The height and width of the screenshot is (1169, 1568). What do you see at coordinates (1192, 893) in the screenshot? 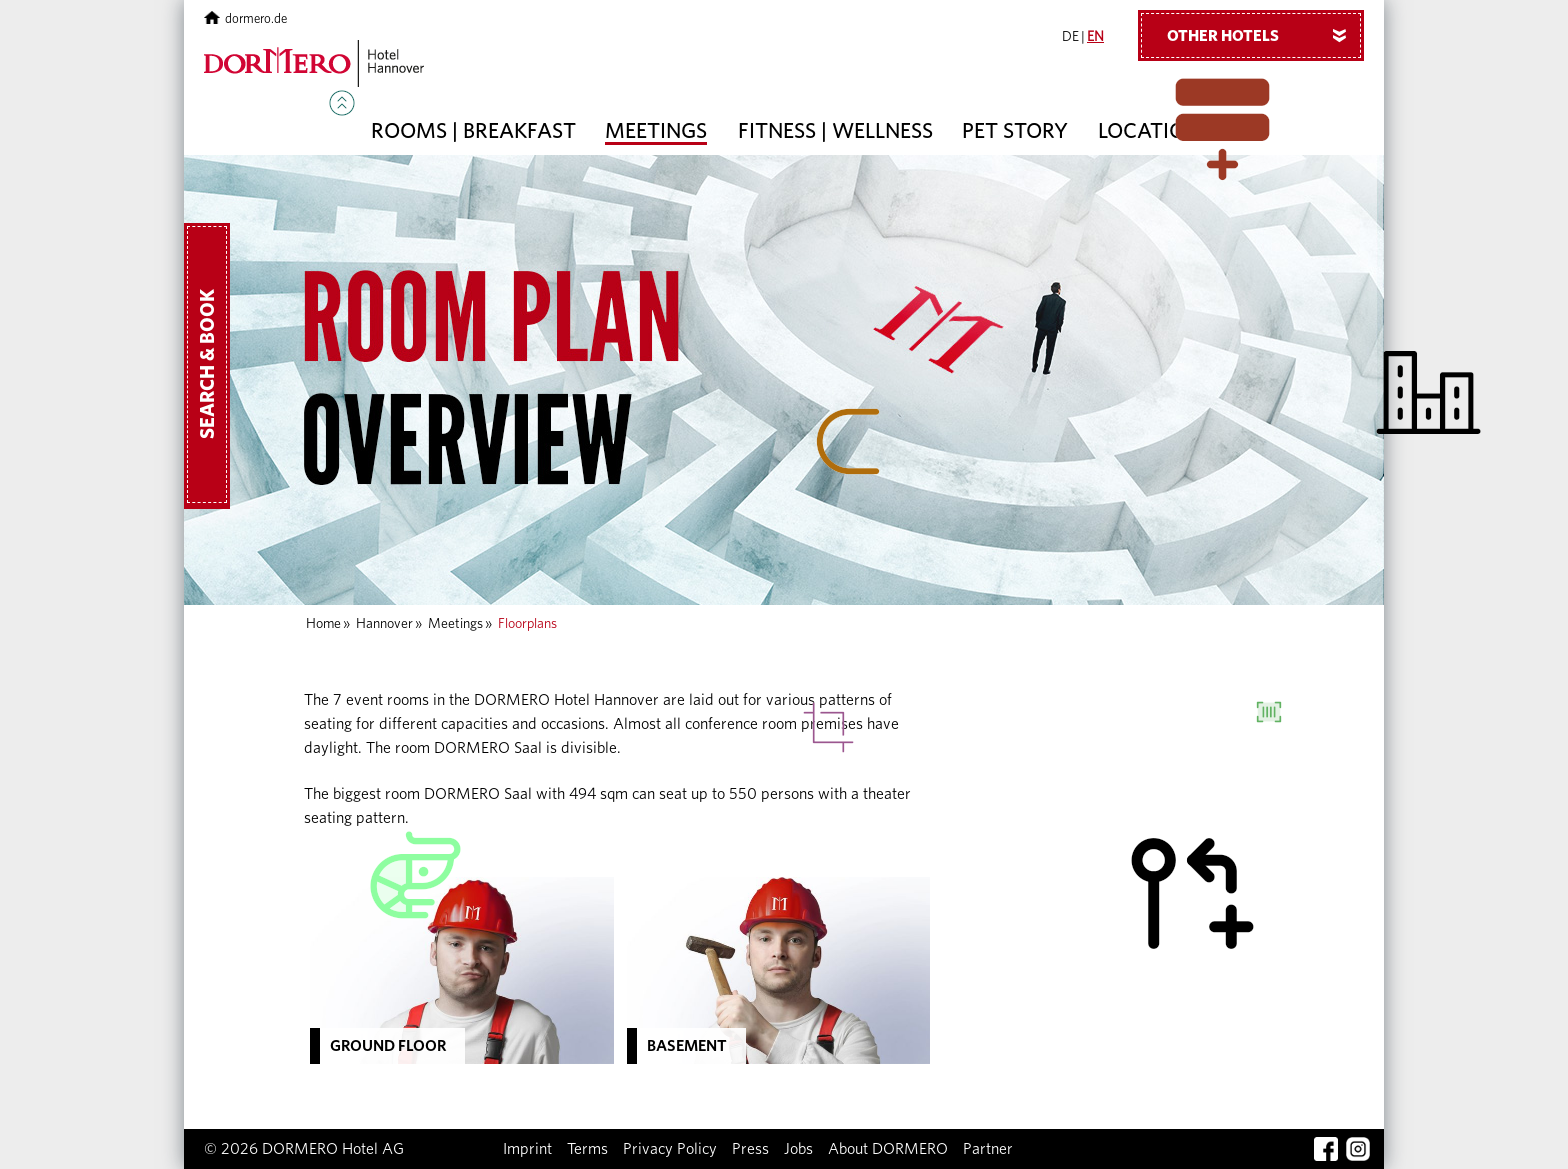
I see `create a new pull request` at bounding box center [1192, 893].